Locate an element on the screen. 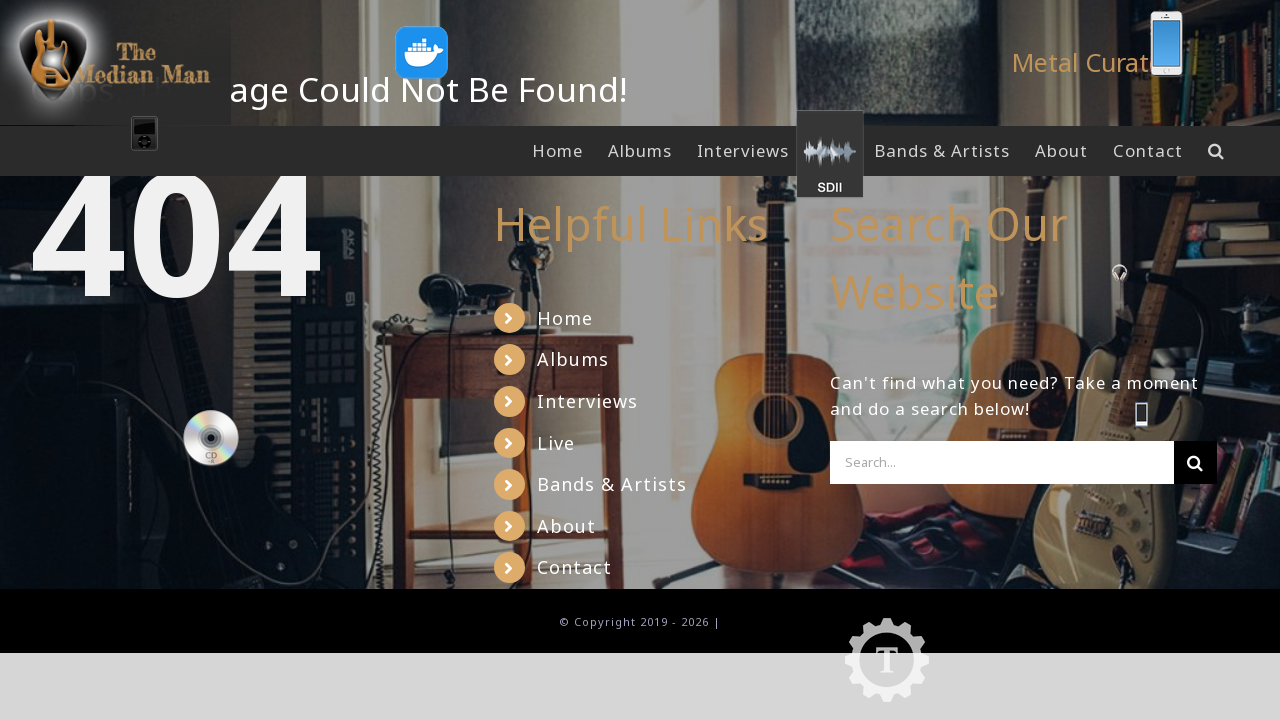  iPod nano device connected is located at coordinates (1141, 414).